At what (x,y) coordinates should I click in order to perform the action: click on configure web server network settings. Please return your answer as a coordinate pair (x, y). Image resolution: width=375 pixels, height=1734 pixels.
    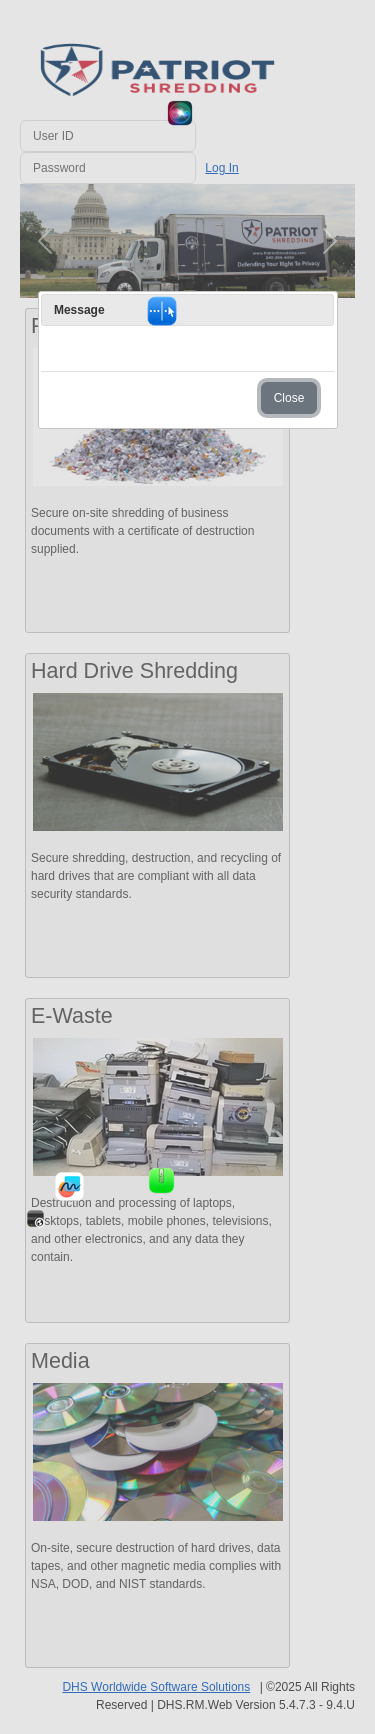
    Looking at the image, I should click on (35, 1218).